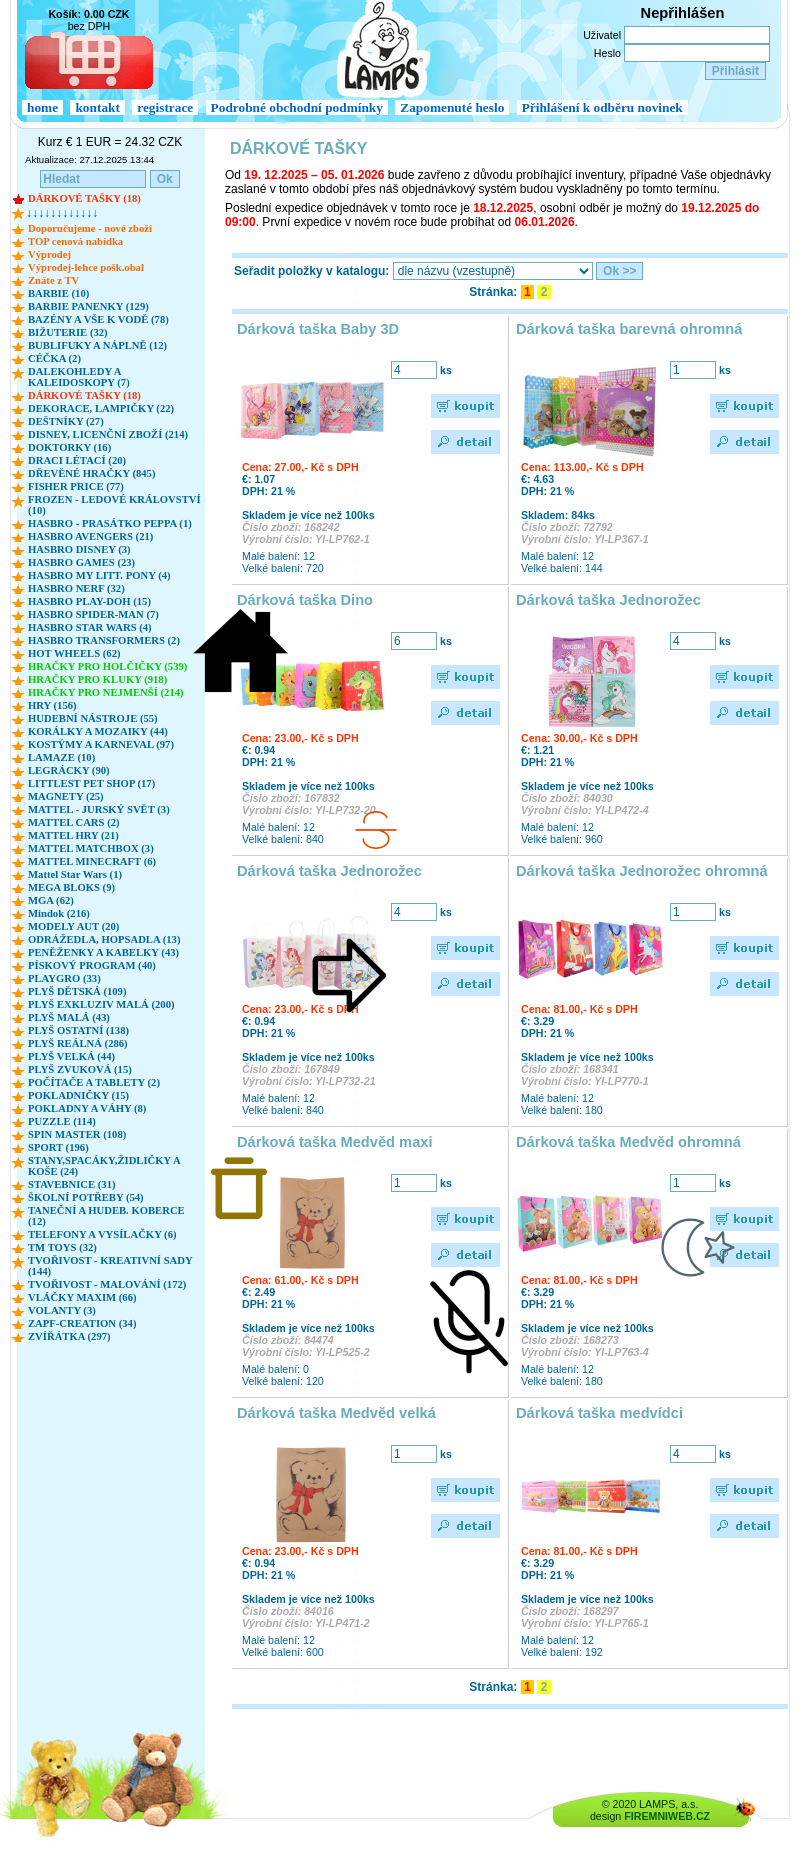 This screenshot has width=800, height=1856. What do you see at coordinates (346, 975) in the screenshot?
I see `navigate to the next item or step` at bounding box center [346, 975].